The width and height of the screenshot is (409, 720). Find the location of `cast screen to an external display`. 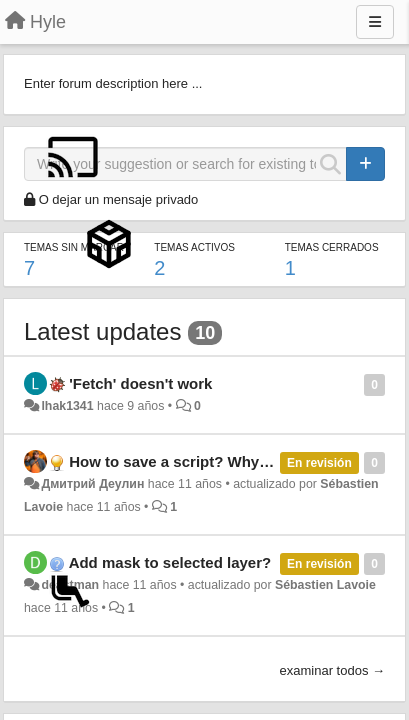

cast screen to an external display is located at coordinates (73, 157).